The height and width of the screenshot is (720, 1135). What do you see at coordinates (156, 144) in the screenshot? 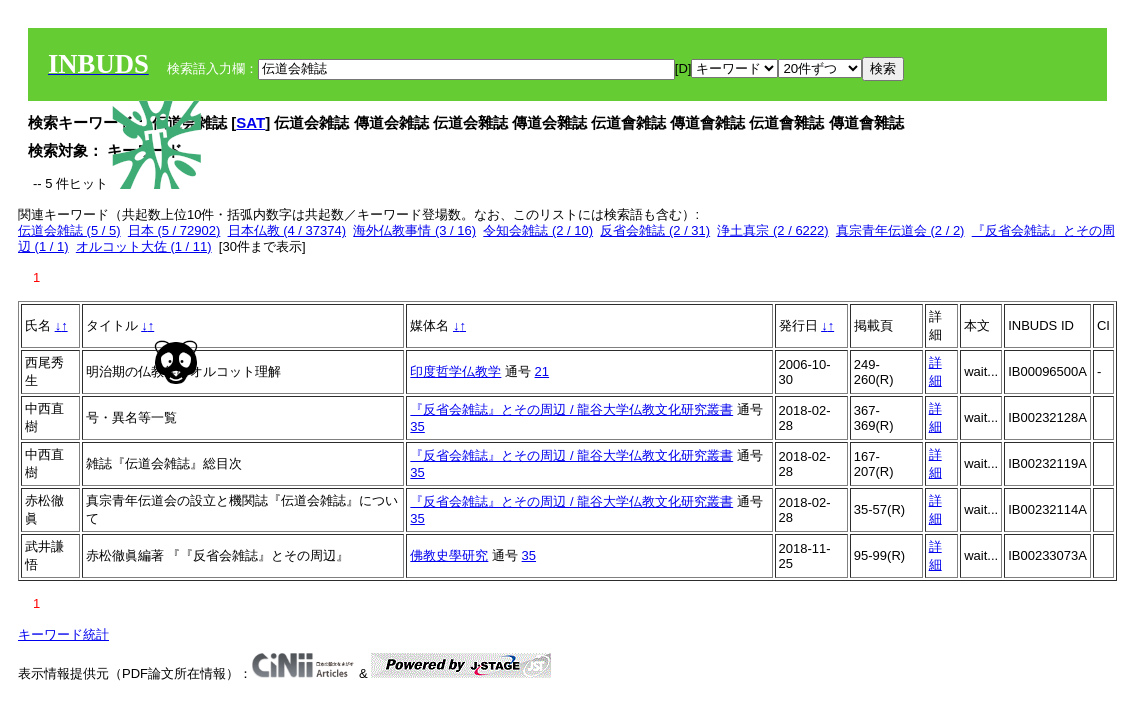
I see `indicates a melting or dissolving weapon effect` at bounding box center [156, 144].